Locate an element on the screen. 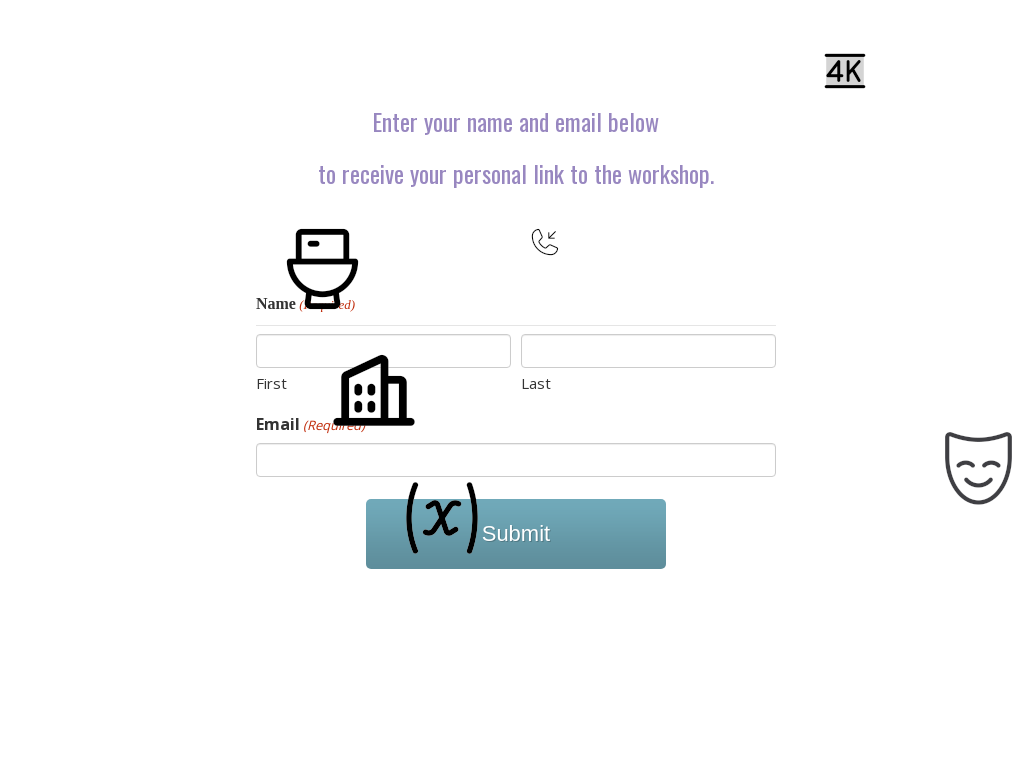 The image size is (1030, 770). insert a variable or placeholder value is located at coordinates (442, 518).